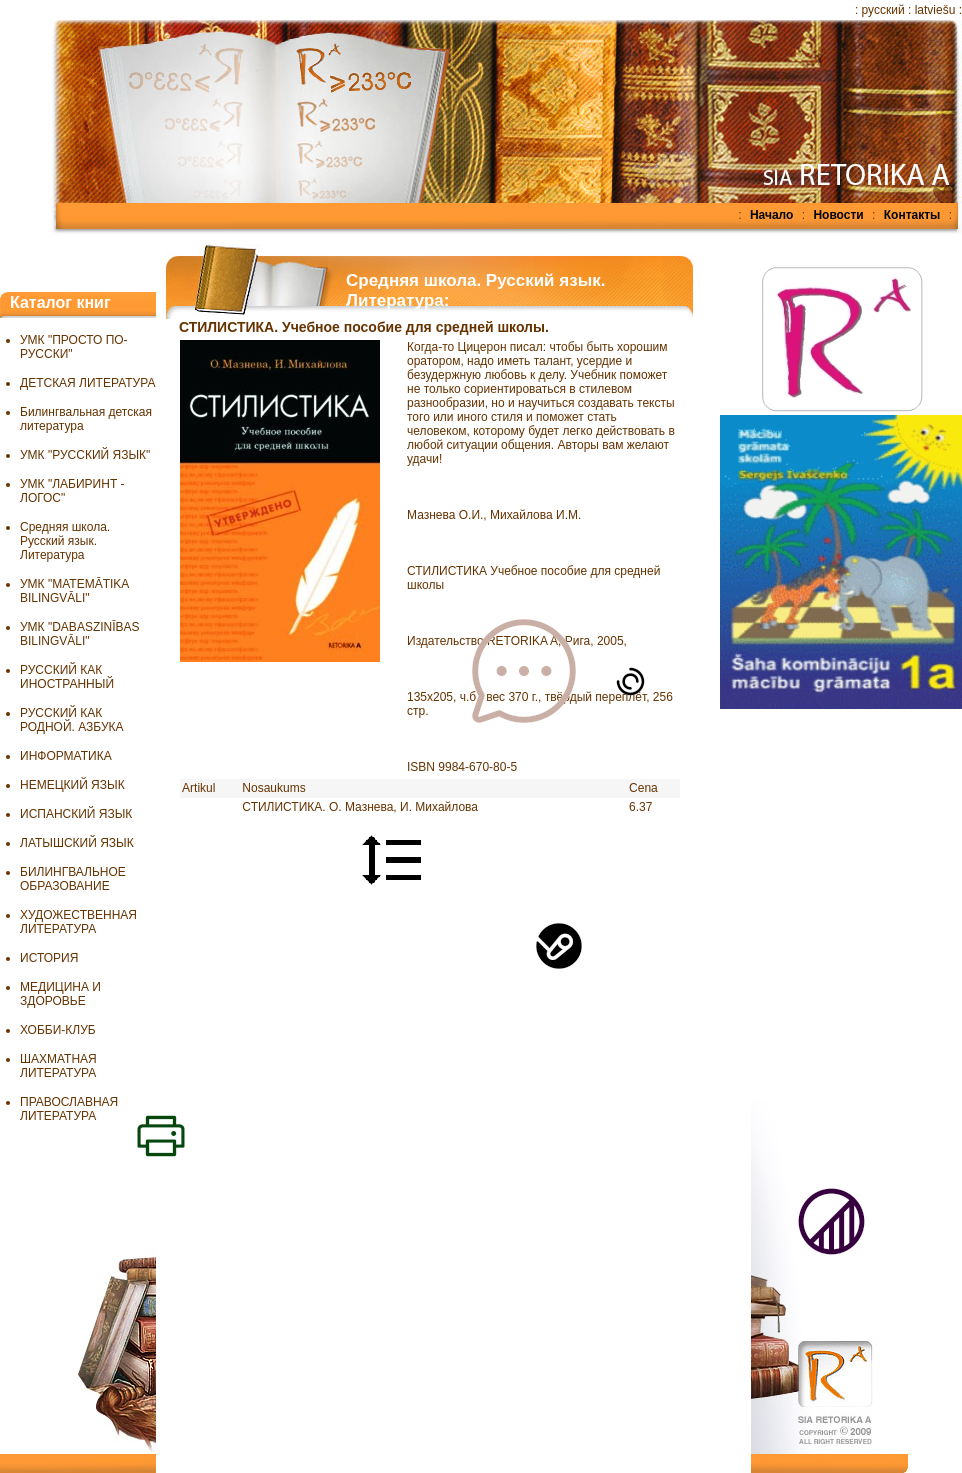 This screenshot has width=962, height=1473. What do you see at coordinates (630, 681) in the screenshot?
I see `indicates content is loading` at bounding box center [630, 681].